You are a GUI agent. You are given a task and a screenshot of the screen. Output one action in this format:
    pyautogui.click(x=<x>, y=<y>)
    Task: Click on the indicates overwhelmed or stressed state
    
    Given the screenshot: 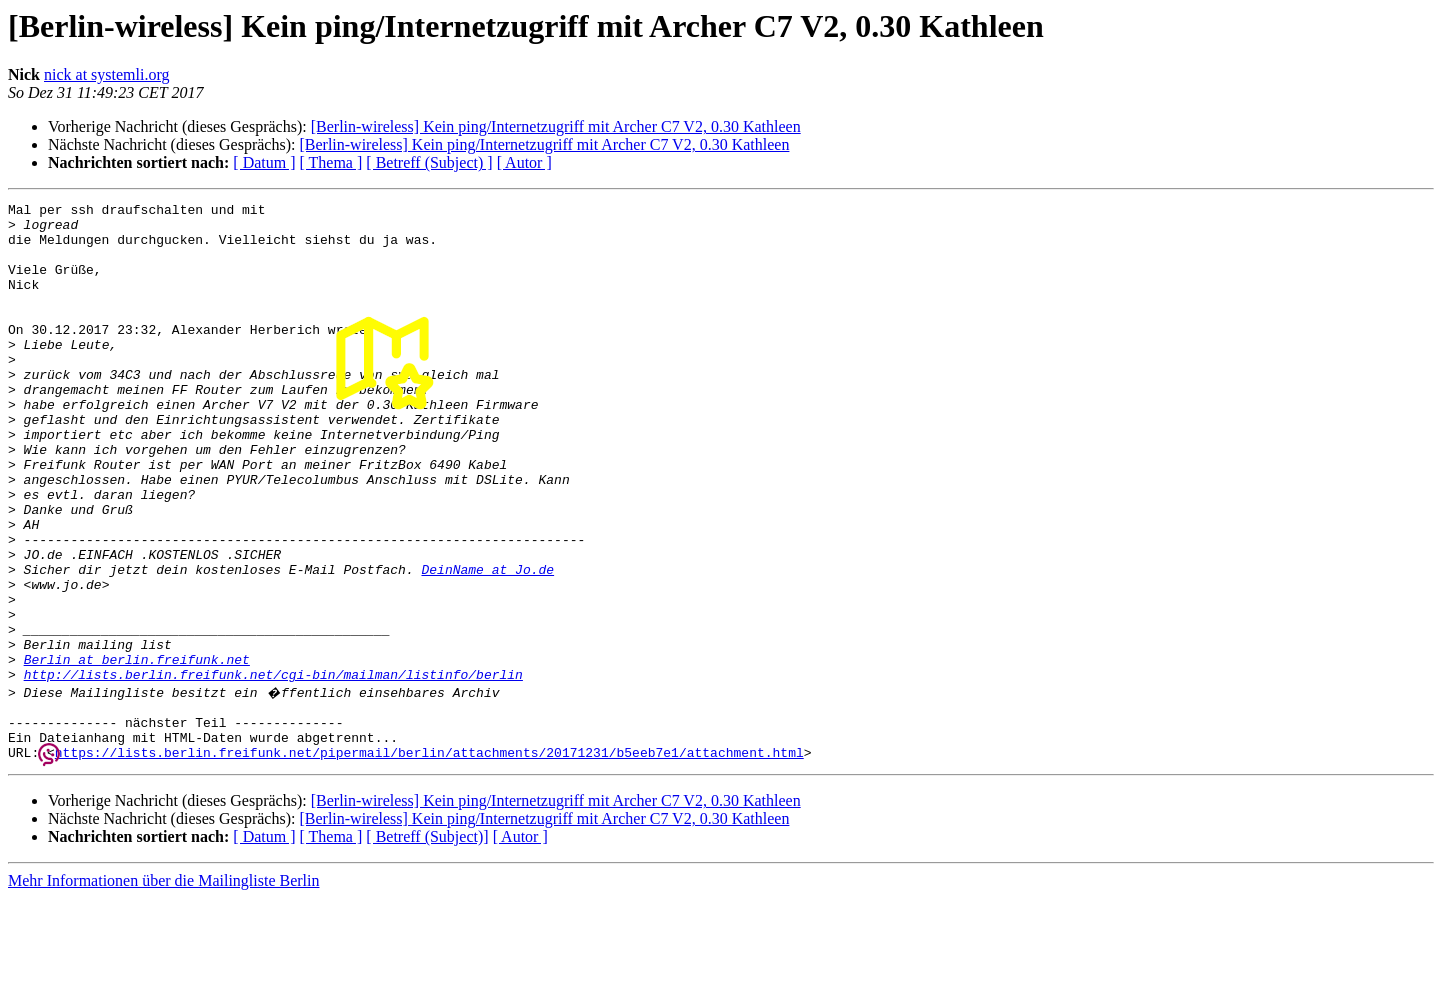 What is the action you would take?
    pyautogui.click(x=49, y=754)
    